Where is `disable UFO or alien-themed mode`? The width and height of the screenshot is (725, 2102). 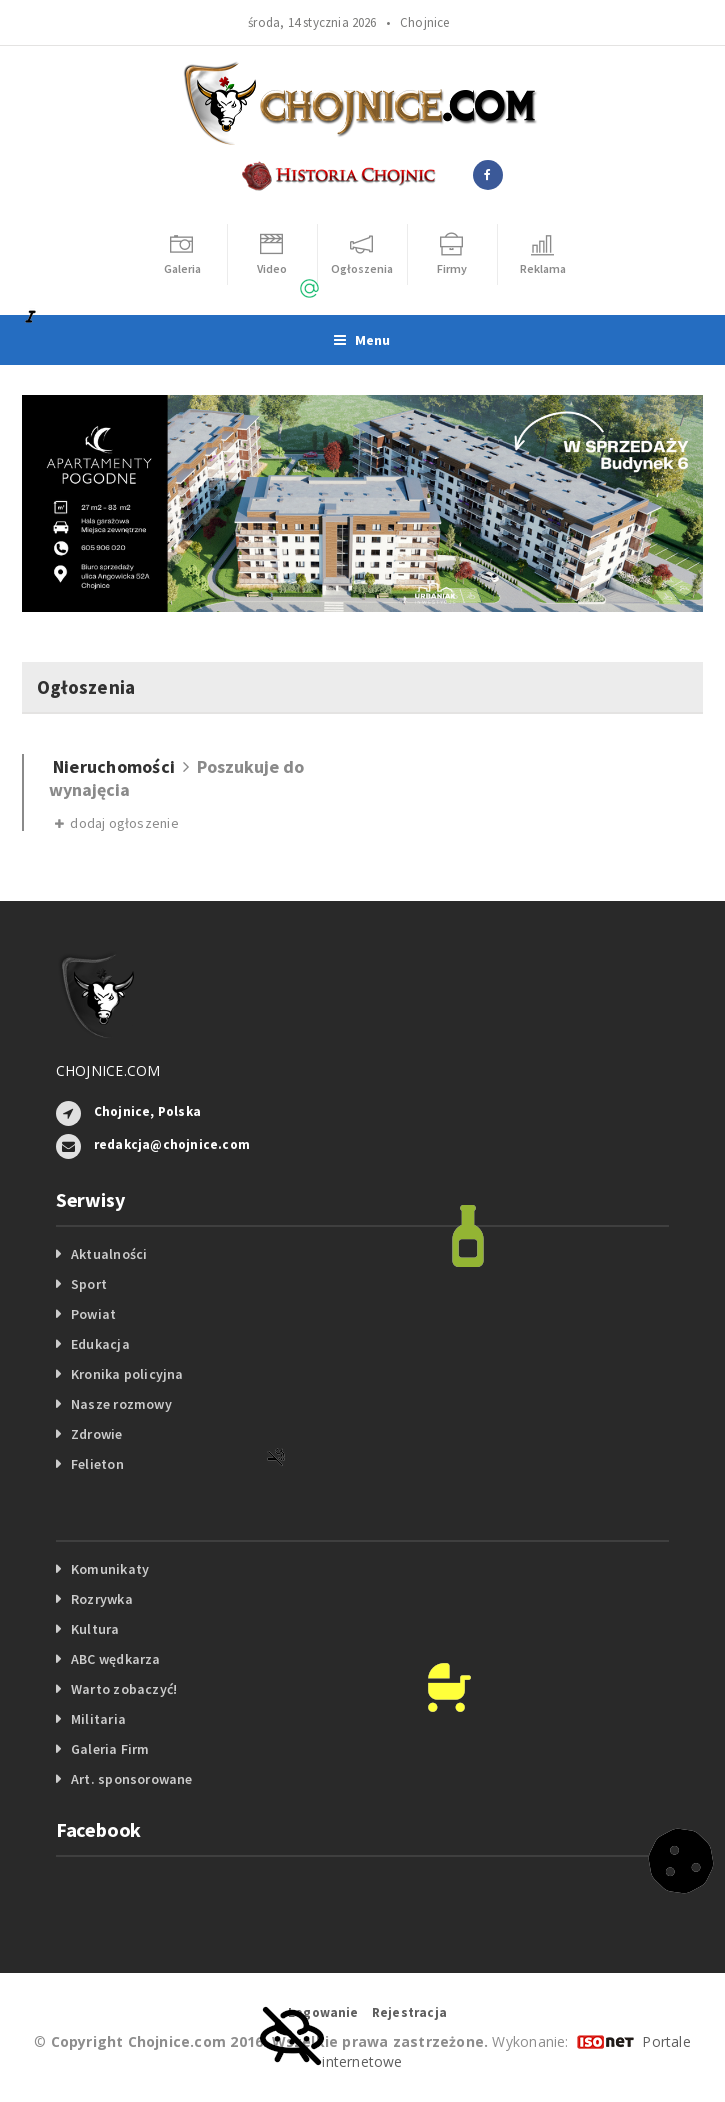
disable UFO or alien-themed mode is located at coordinates (292, 2036).